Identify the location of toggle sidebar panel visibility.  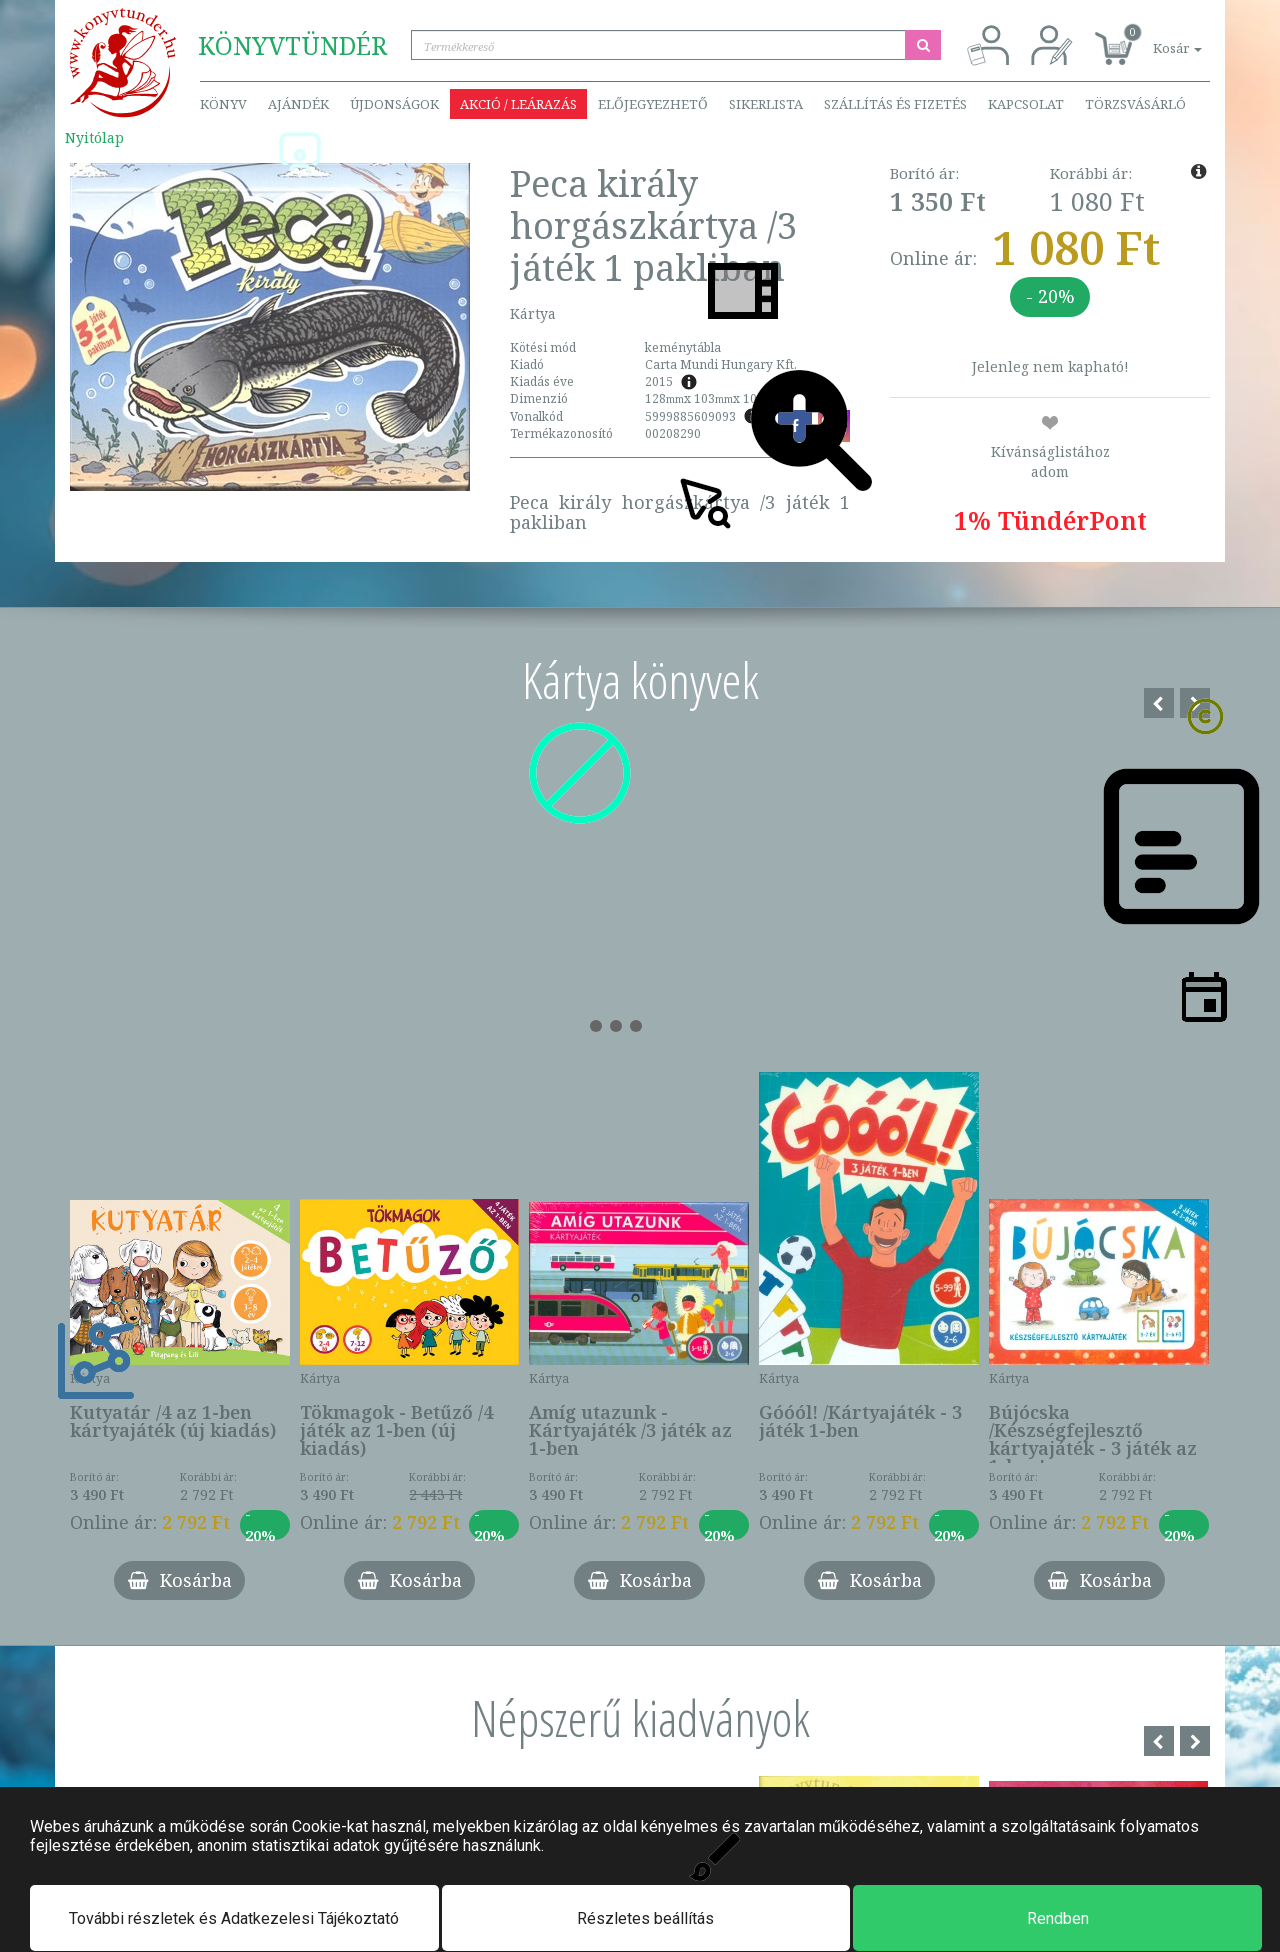
(743, 291).